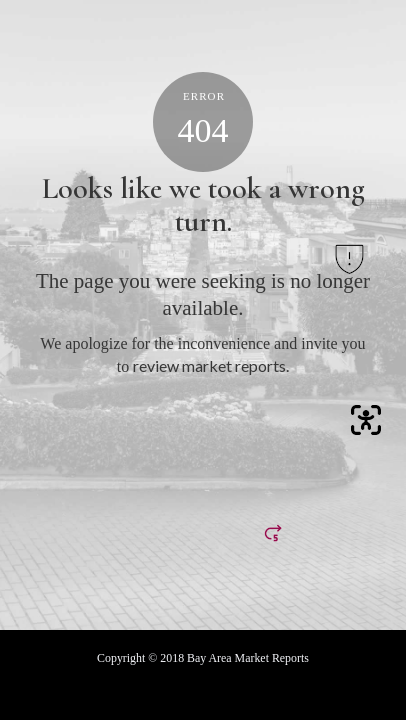 The width and height of the screenshot is (406, 720). What do you see at coordinates (273, 533) in the screenshot?
I see `skip forward 5 seconds` at bounding box center [273, 533].